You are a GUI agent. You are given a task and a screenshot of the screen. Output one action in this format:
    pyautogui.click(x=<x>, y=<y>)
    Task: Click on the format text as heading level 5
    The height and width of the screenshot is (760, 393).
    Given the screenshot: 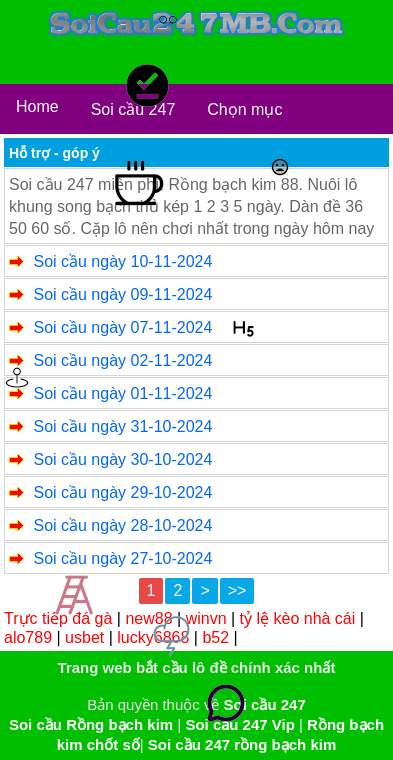 What is the action you would take?
    pyautogui.click(x=242, y=328)
    